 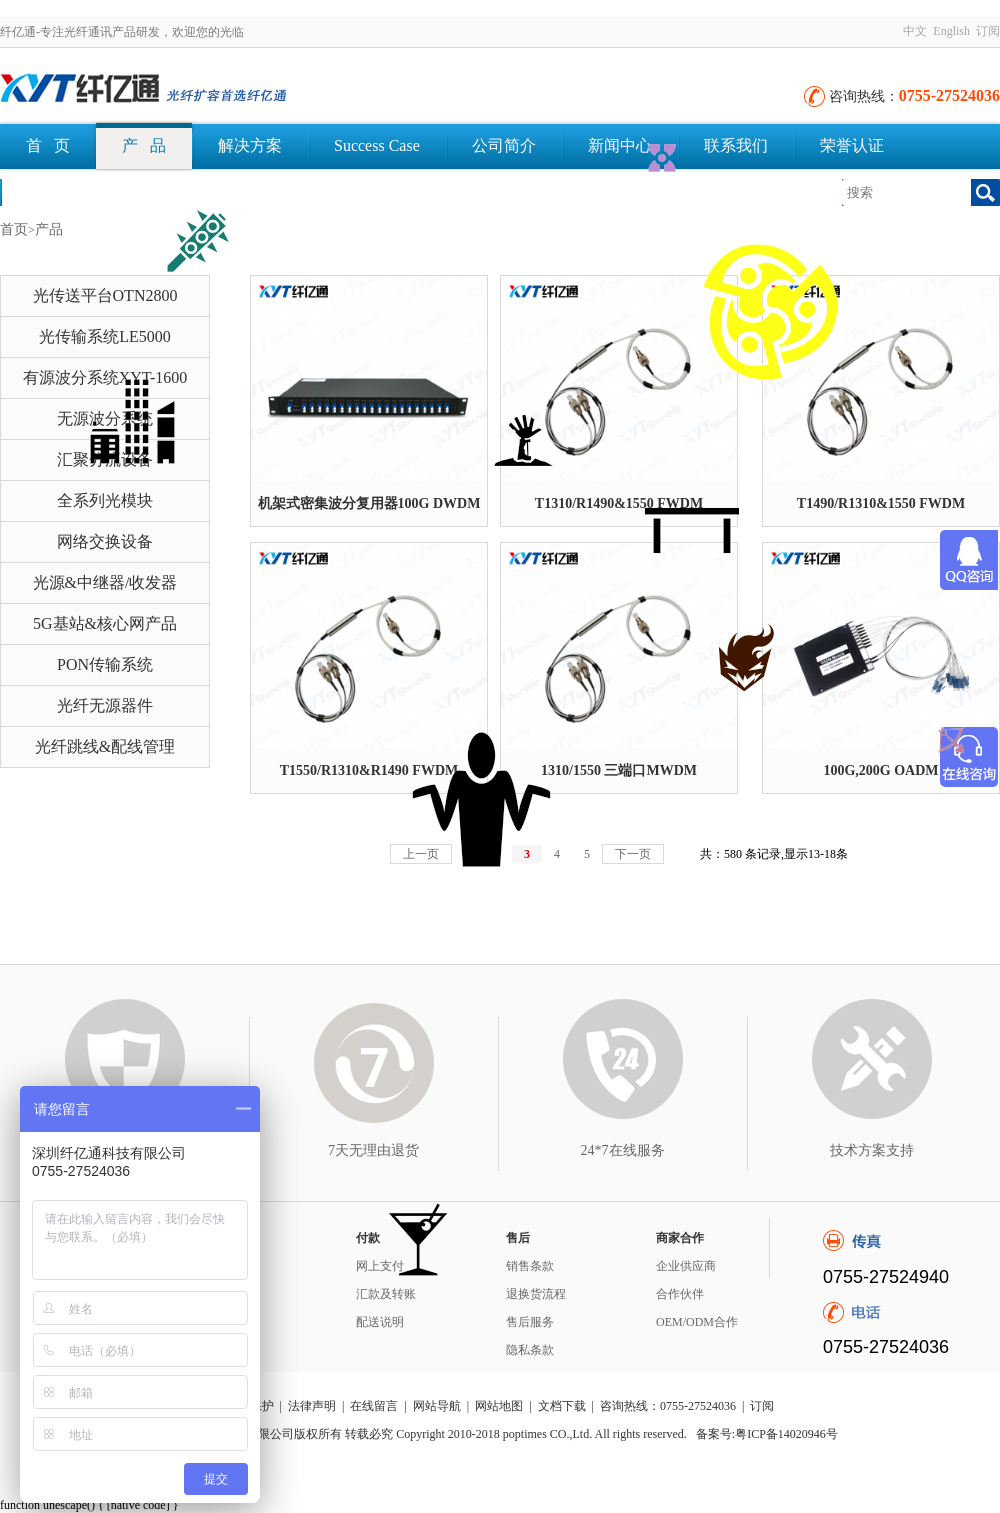 I want to click on access bar or cocktail menu, so click(x=418, y=1239).